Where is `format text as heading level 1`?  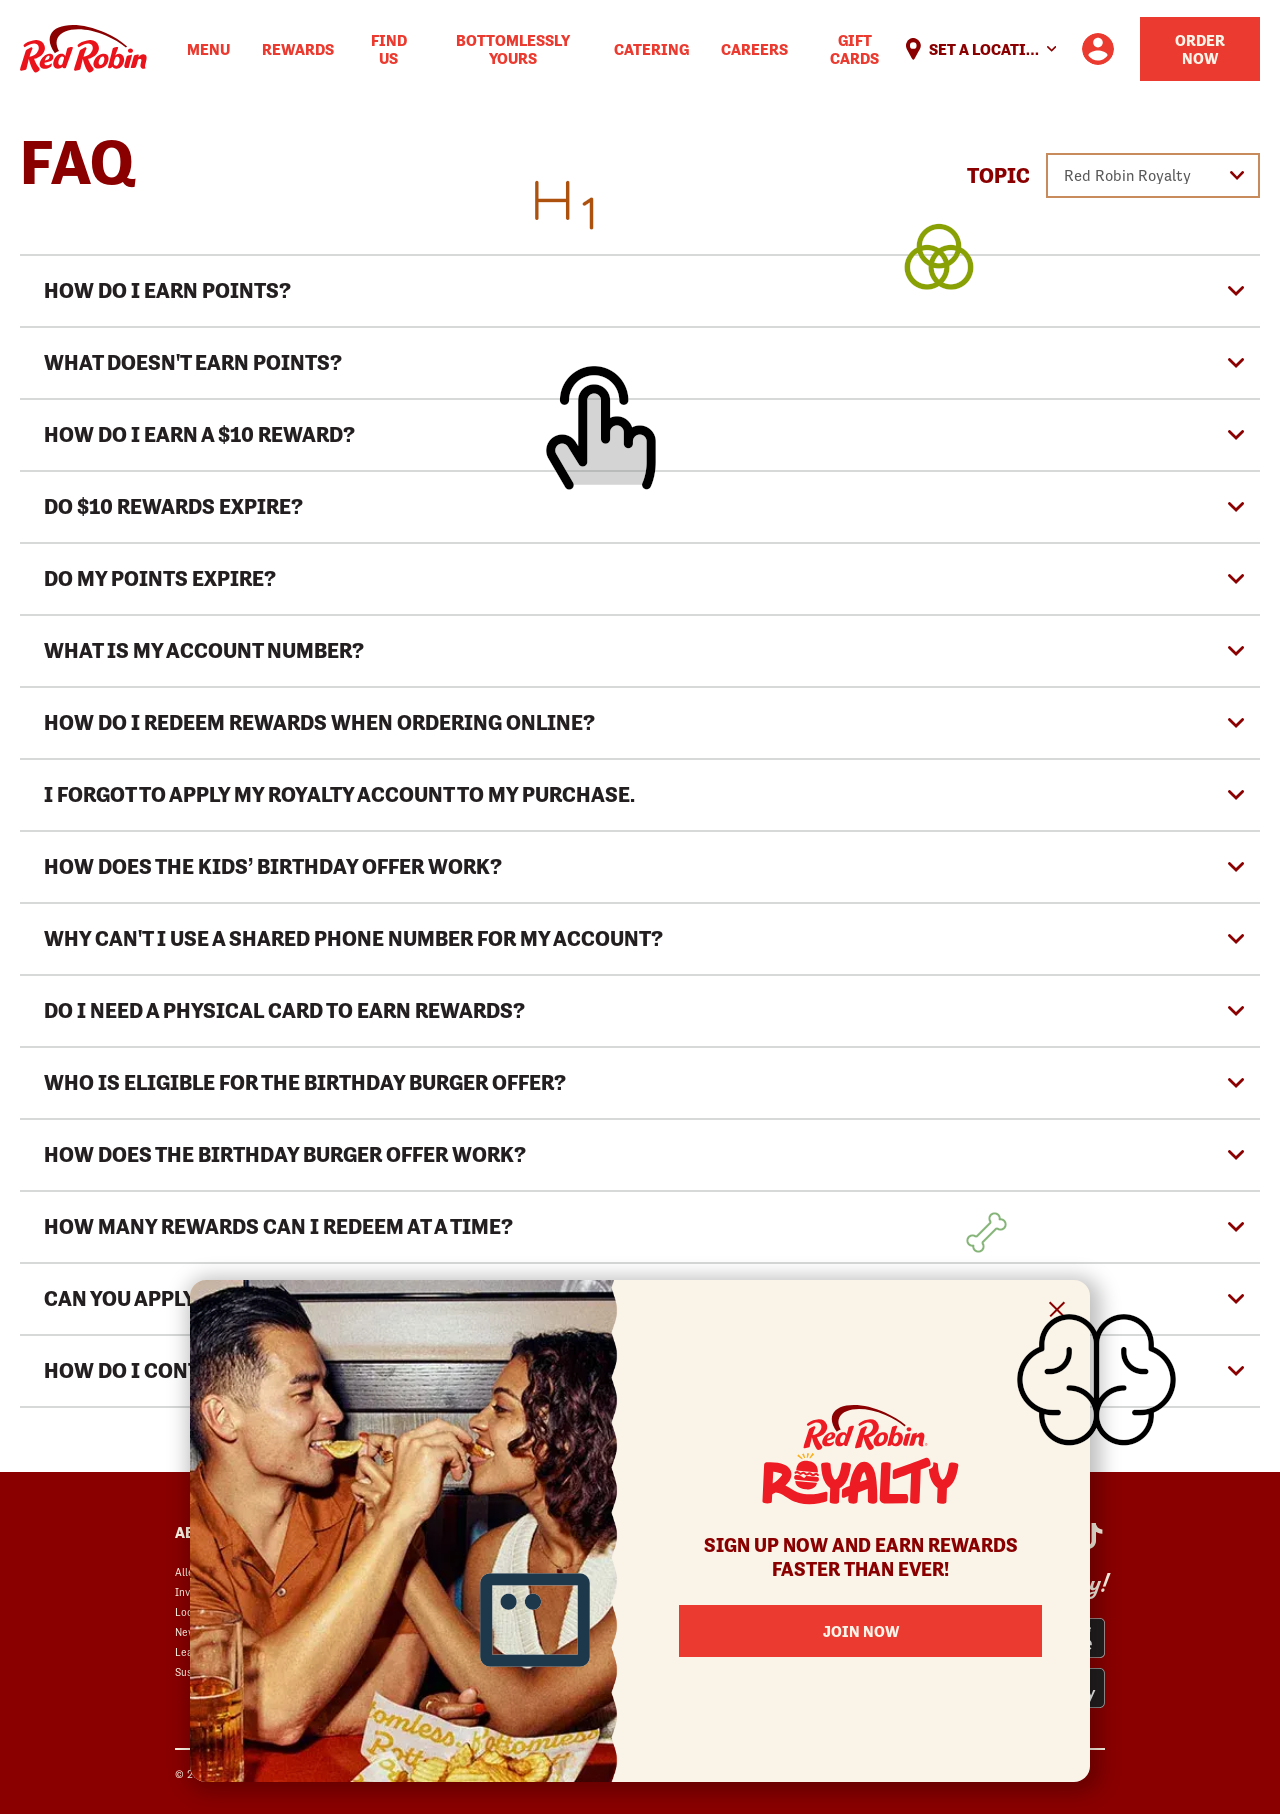
format text as heading level 1 is located at coordinates (563, 204).